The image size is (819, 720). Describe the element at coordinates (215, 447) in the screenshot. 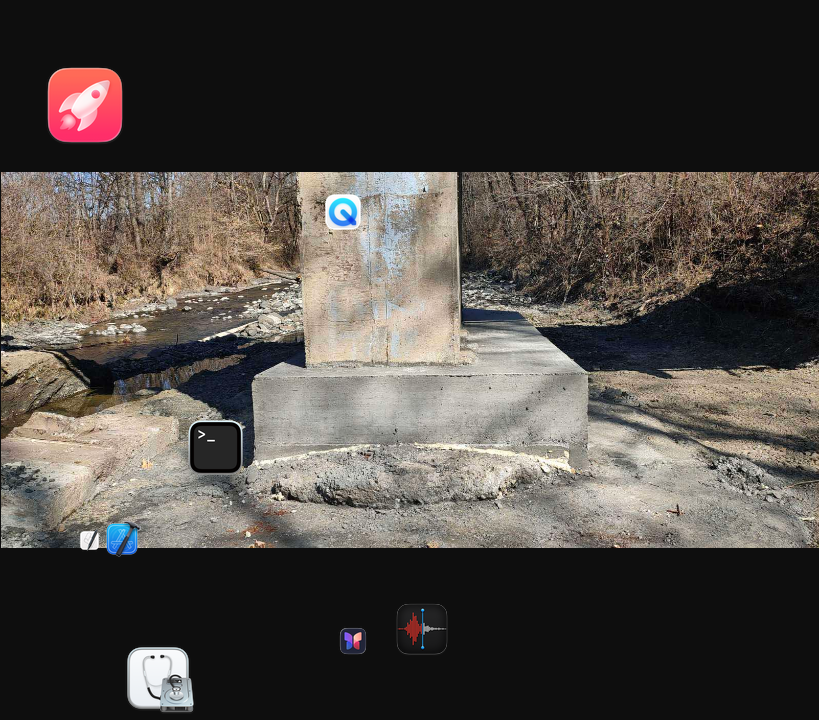

I see `open terminal app` at that location.